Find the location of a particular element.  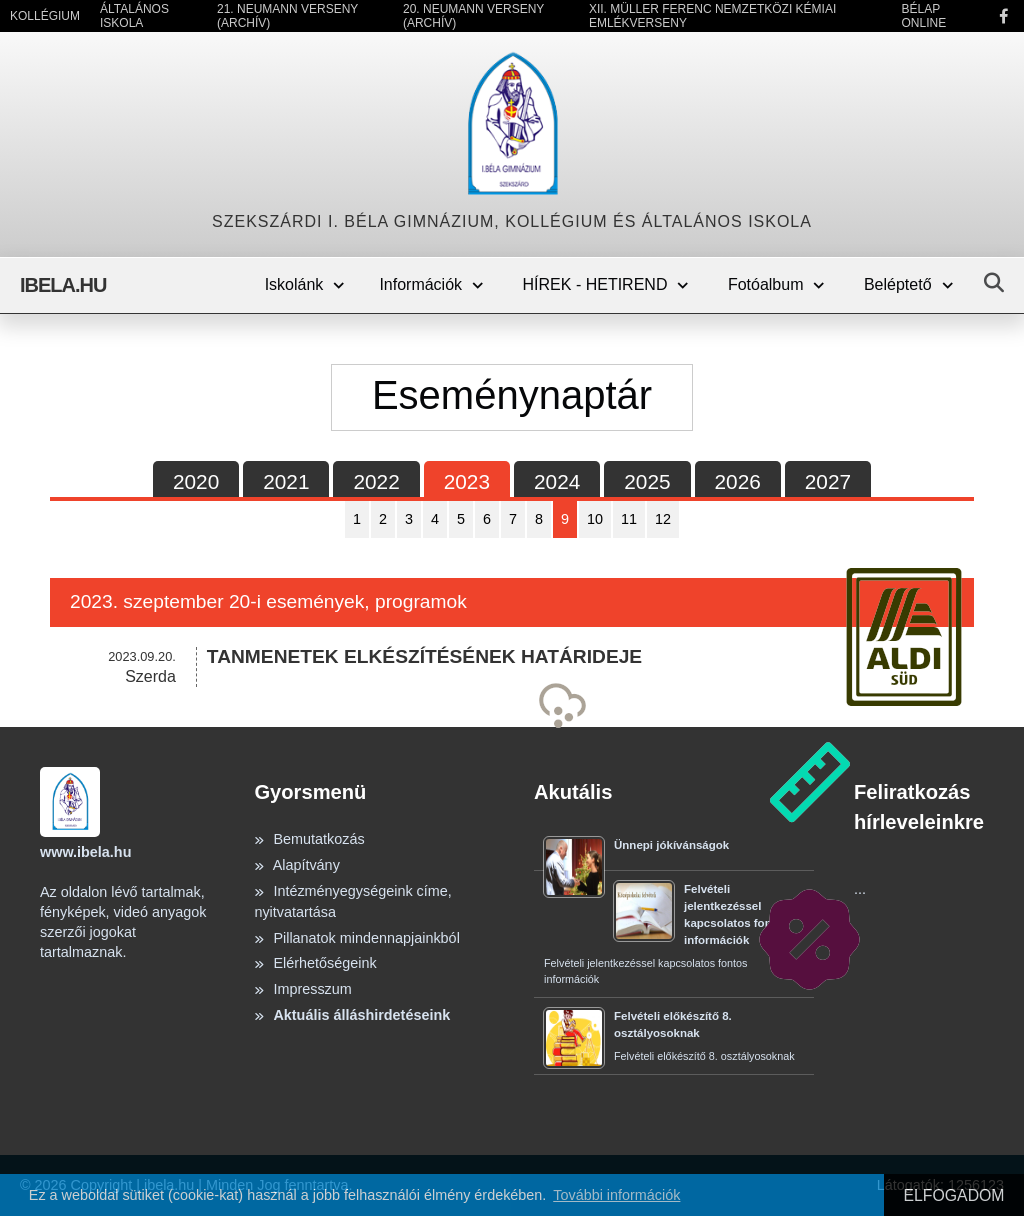

view available discounts or promotions is located at coordinates (809, 939).